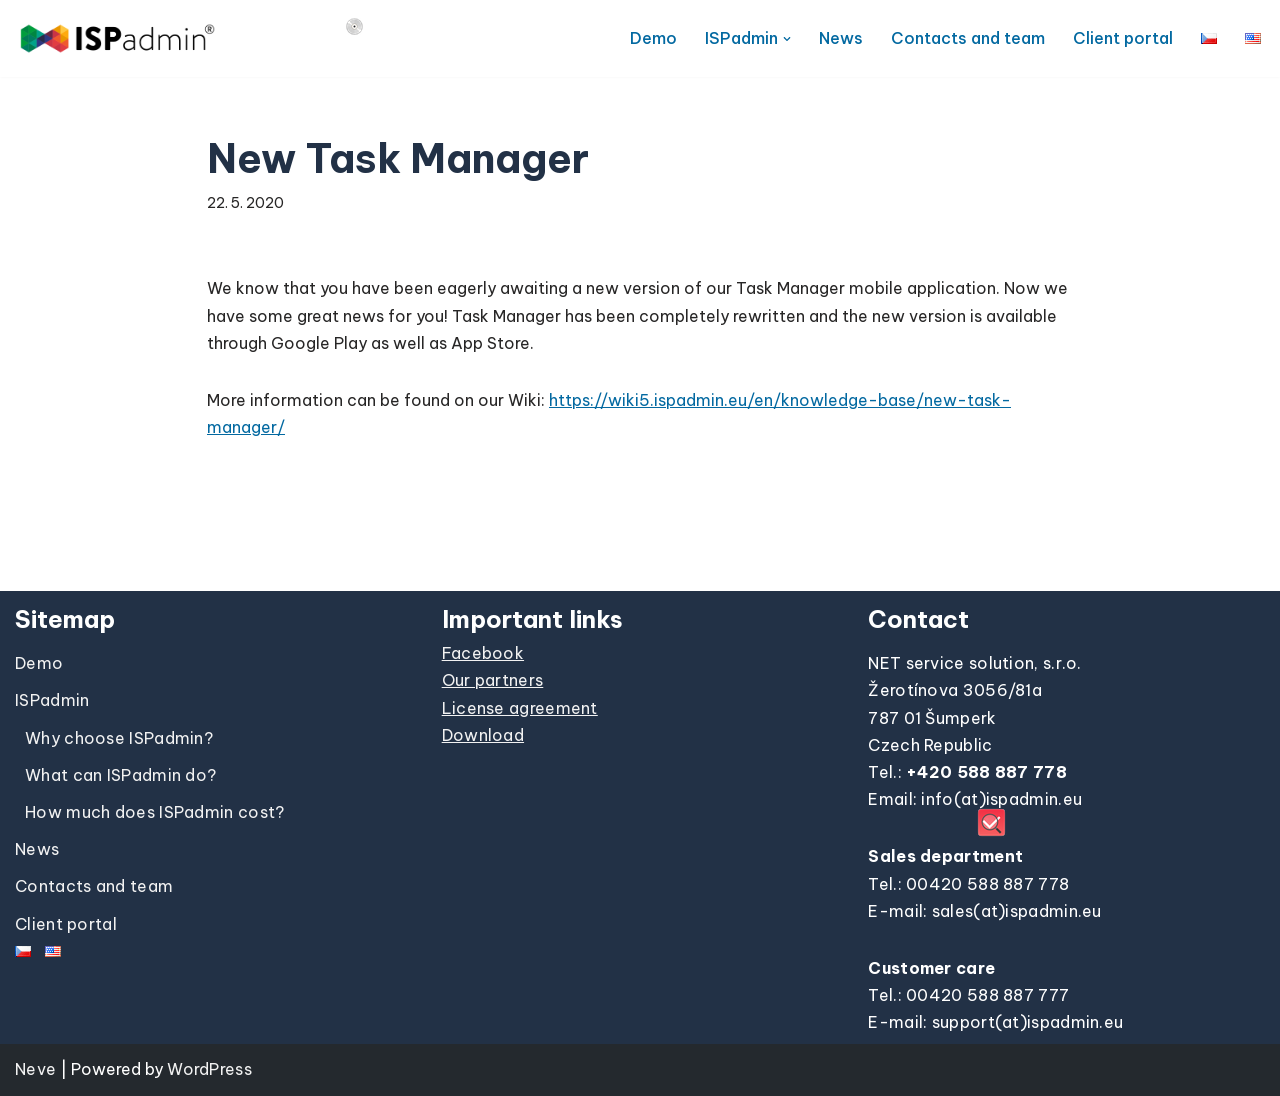 This screenshot has height=1096, width=1280. Describe the element at coordinates (354, 26) in the screenshot. I see `audio CD device detected` at that location.